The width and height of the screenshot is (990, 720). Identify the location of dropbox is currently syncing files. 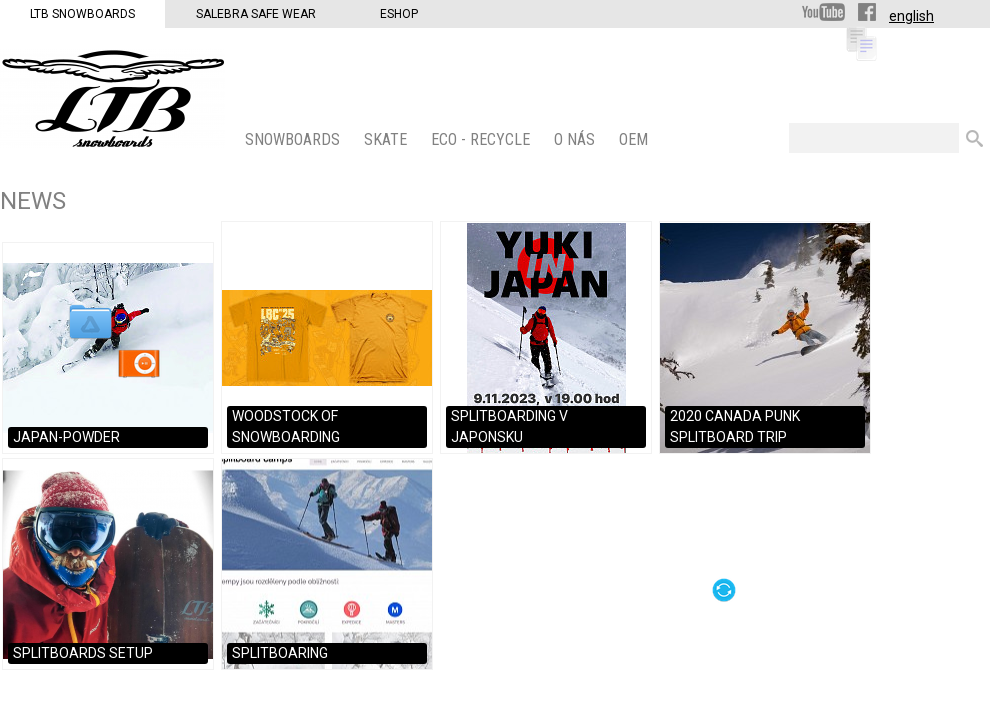
(724, 590).